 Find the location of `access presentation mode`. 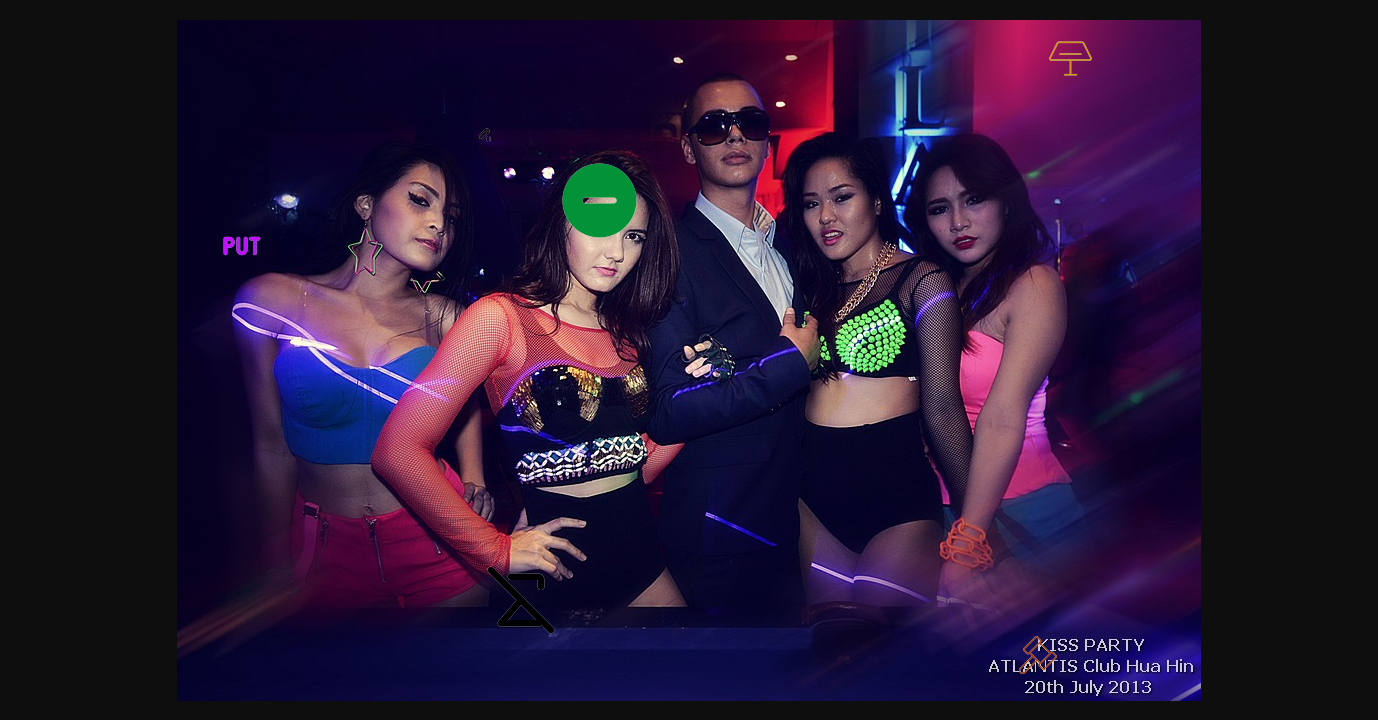

access presentation mode is located at coordinates (1070, 58).